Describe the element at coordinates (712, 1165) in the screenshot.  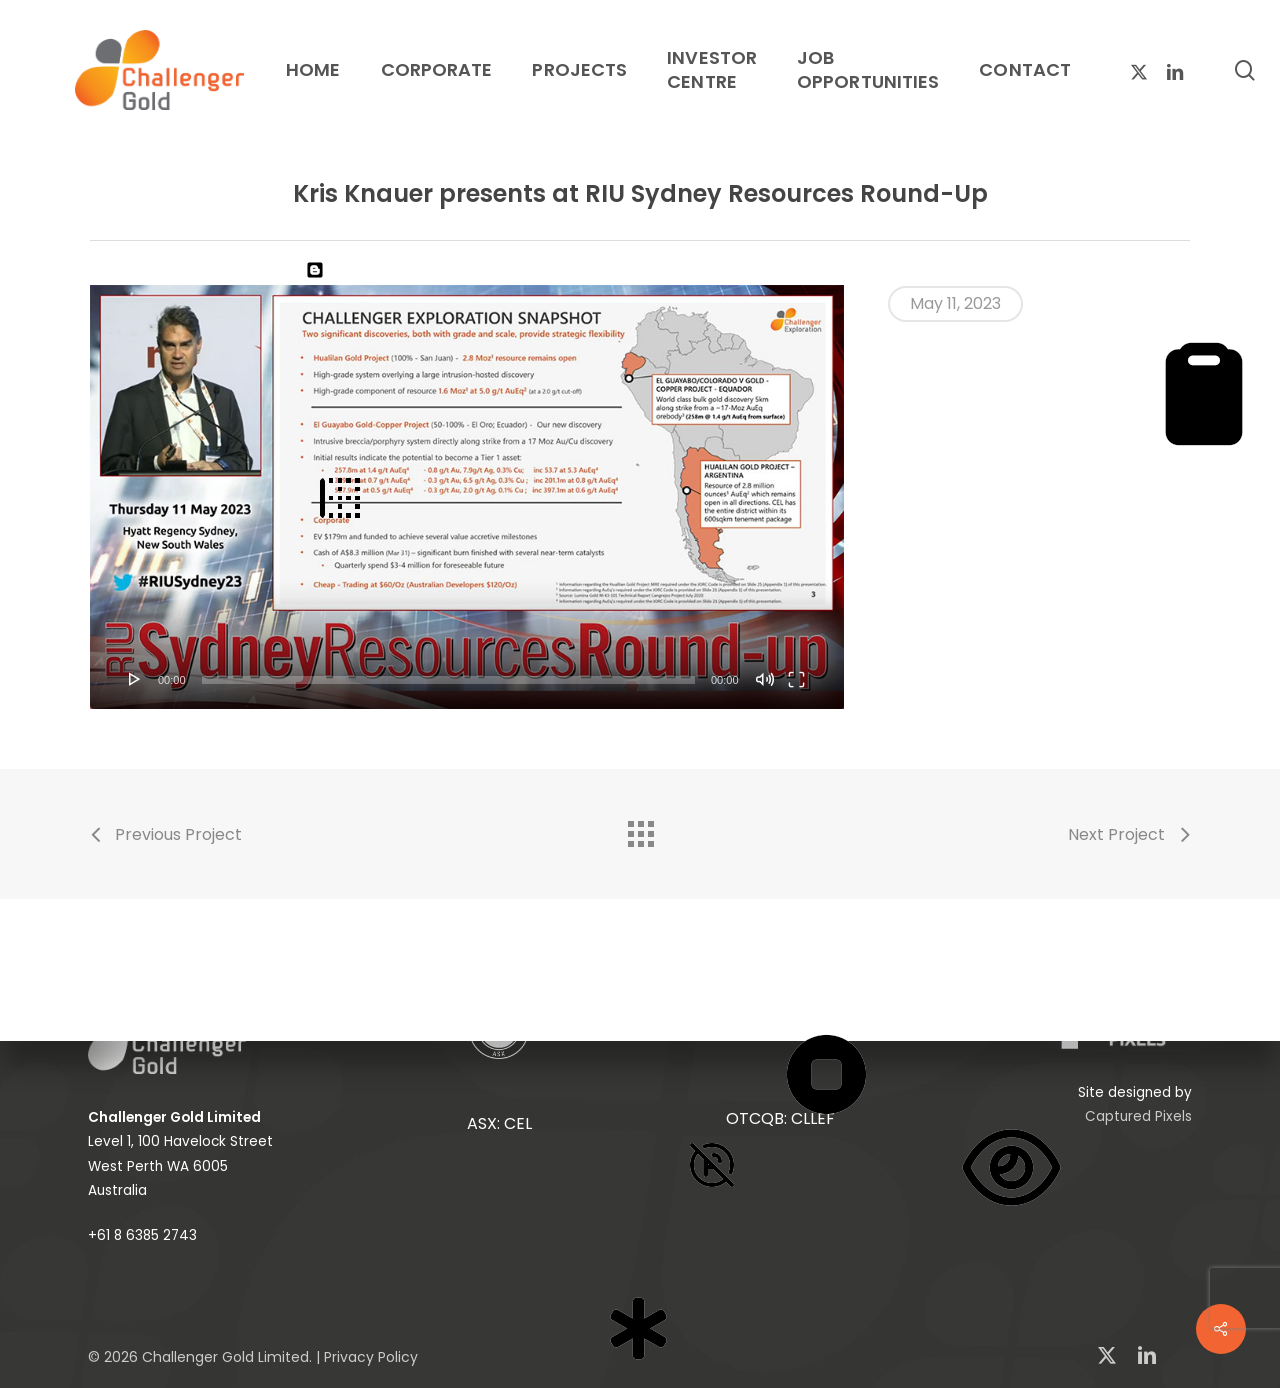
I see `no parking available` at that location.